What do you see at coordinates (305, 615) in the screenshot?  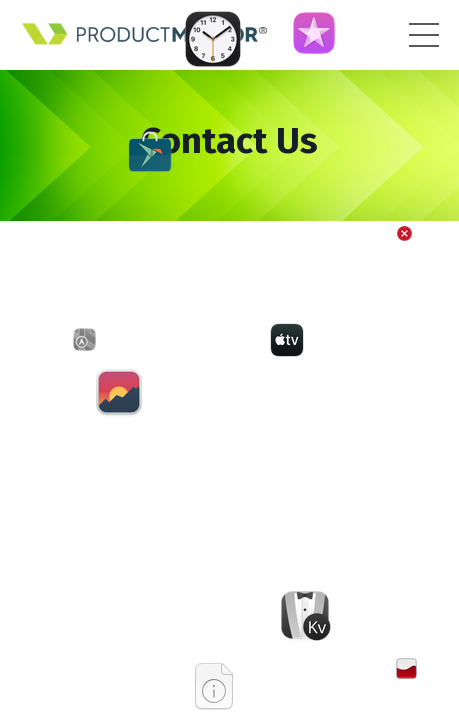 I see `open kvantum theme manager` at bounding box center [305, 615].